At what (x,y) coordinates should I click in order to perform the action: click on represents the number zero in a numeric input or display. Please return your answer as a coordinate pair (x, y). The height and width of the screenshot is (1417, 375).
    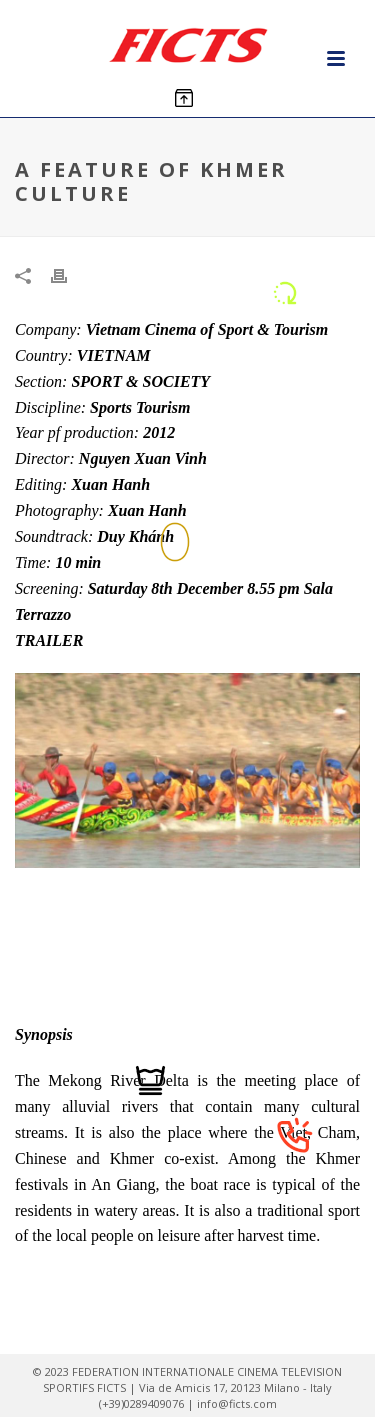
    Looking at the image, I should click on (175, 542).